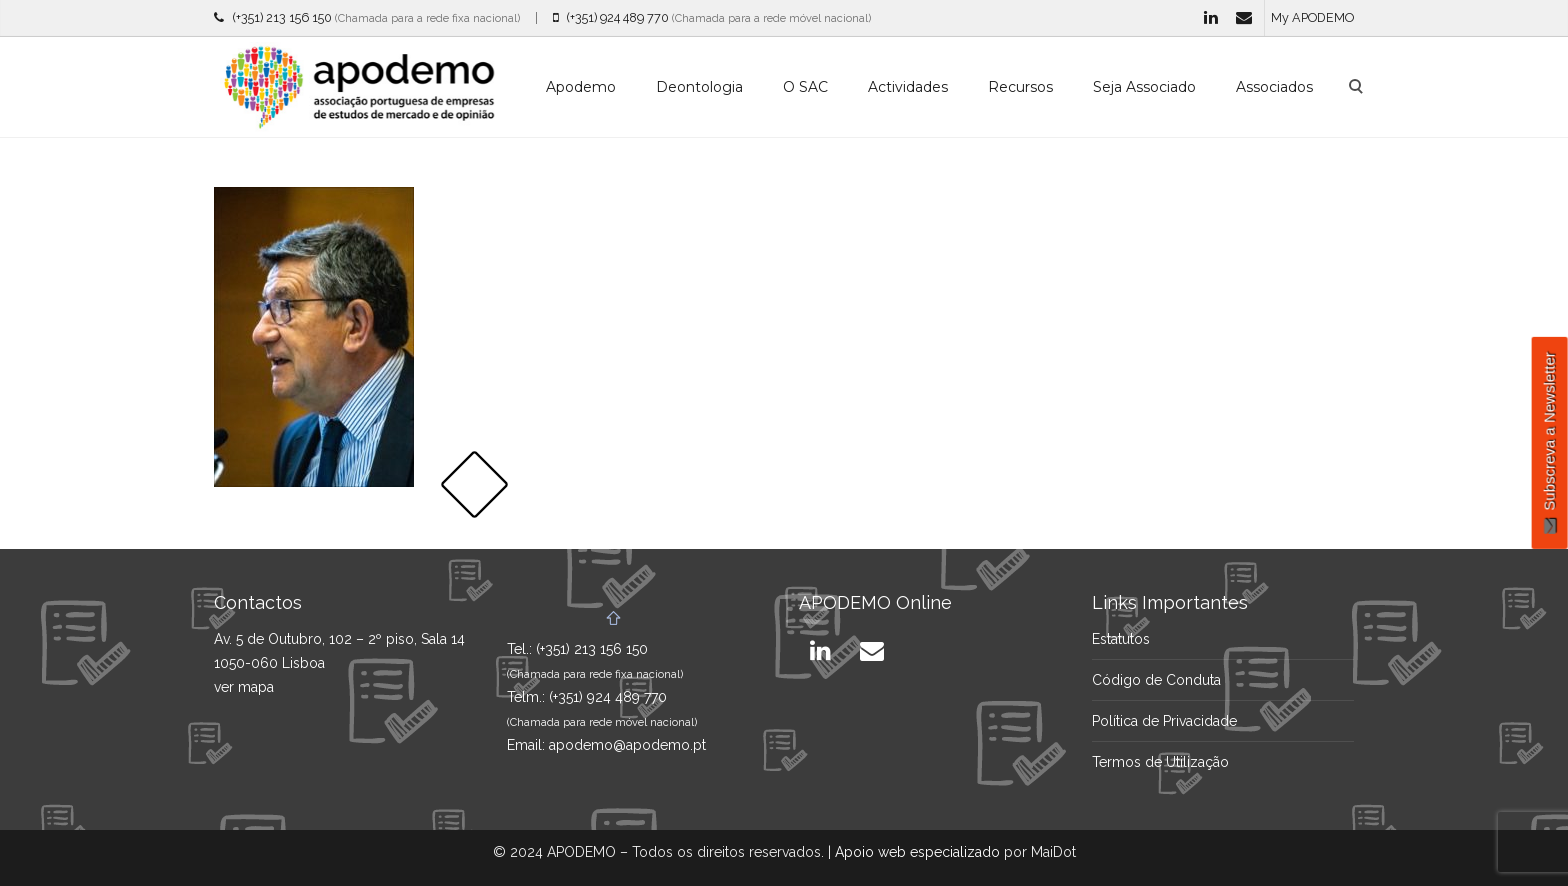 This screenshot has width=1568, height=886. What do you see at coordinates (613, 618) in the screenshot?
I see `upvote or like content` at bounding box center [613, 618].